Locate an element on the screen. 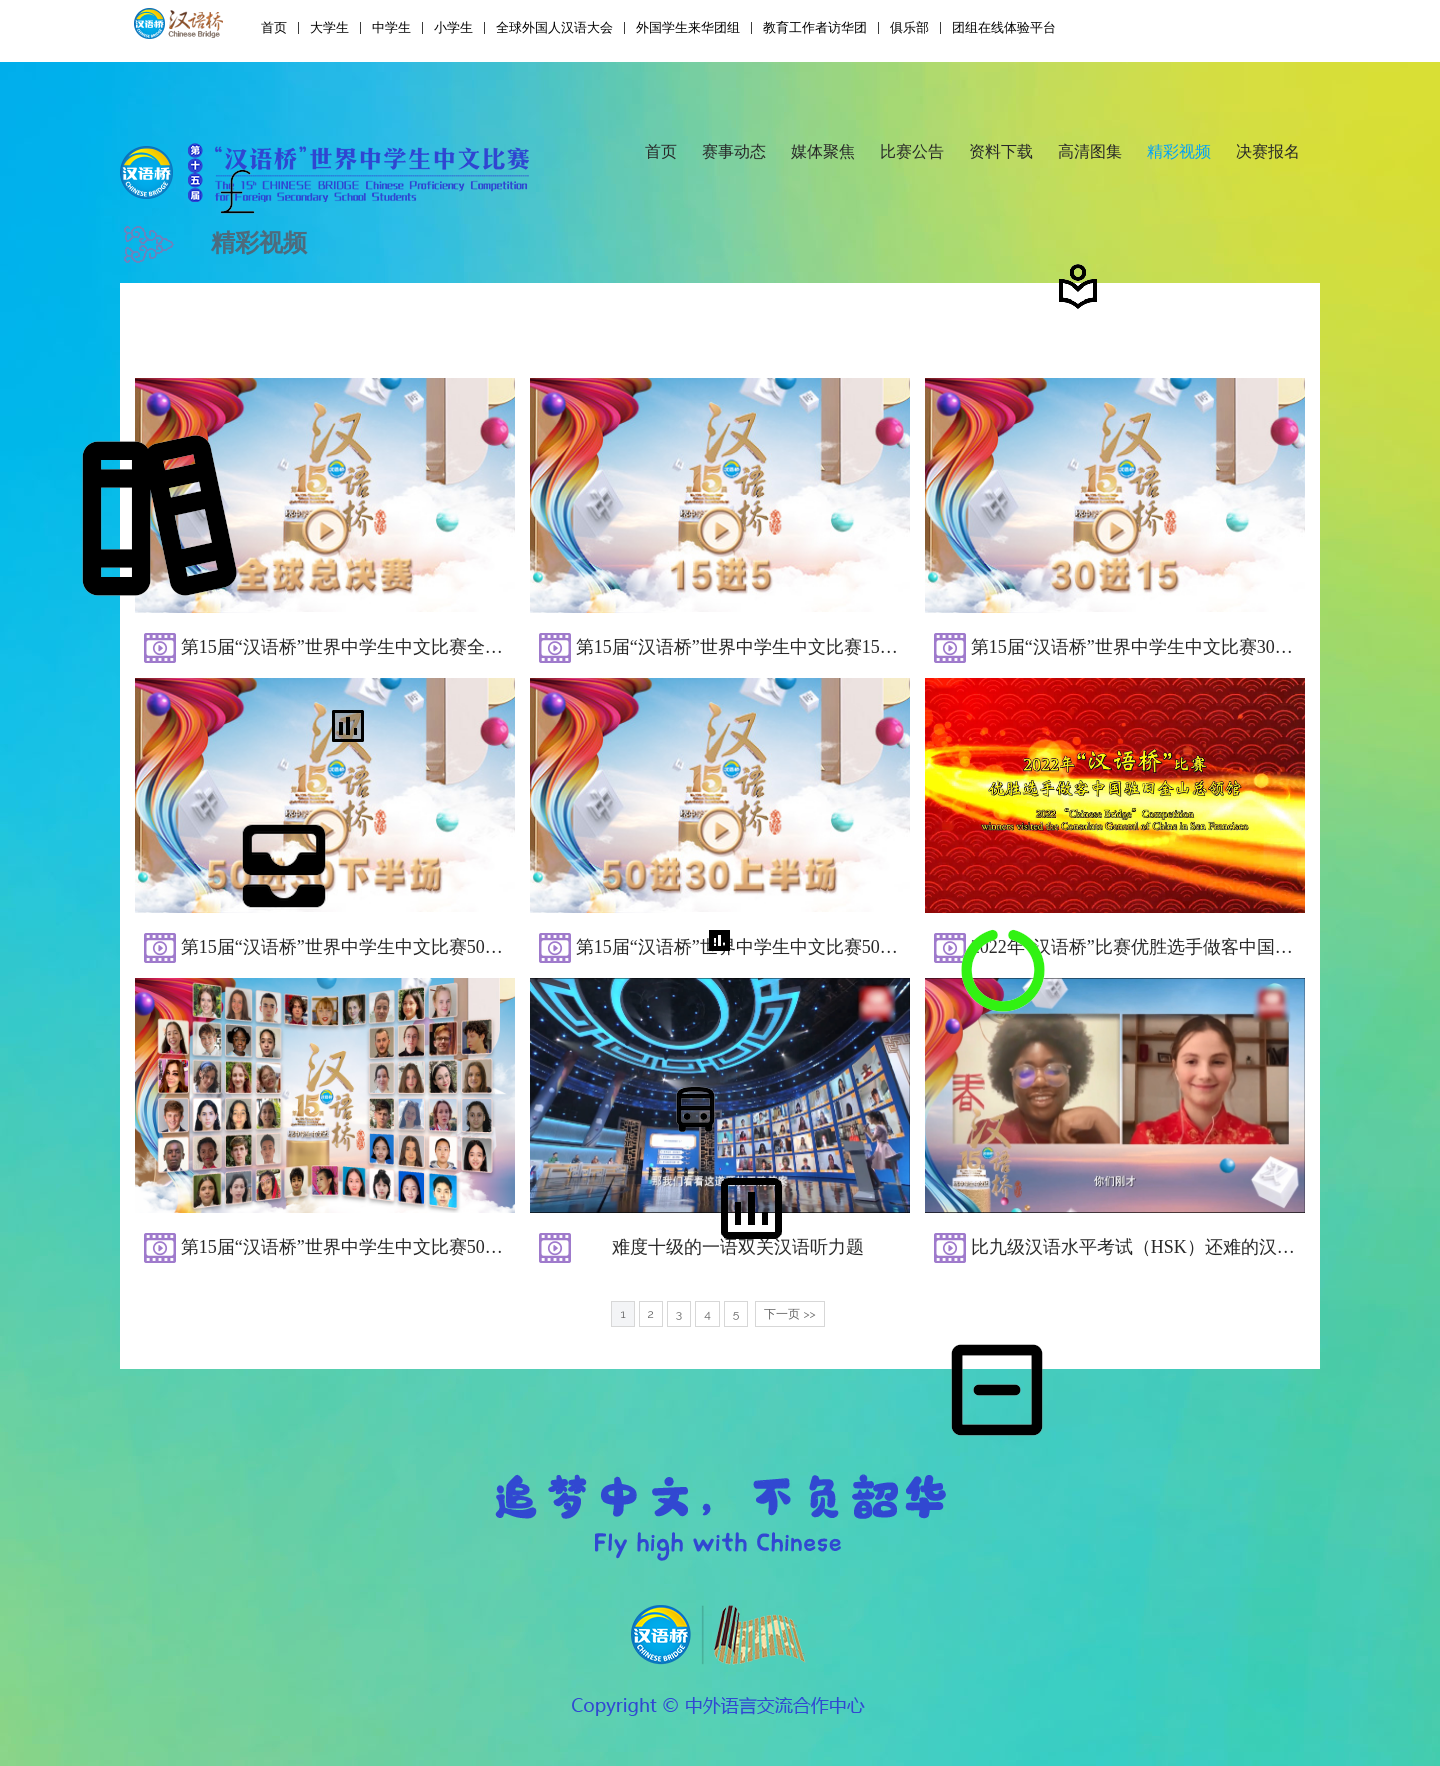 The image size is (1440, 1766). view all inboxes is located at coordinates (284, 866).